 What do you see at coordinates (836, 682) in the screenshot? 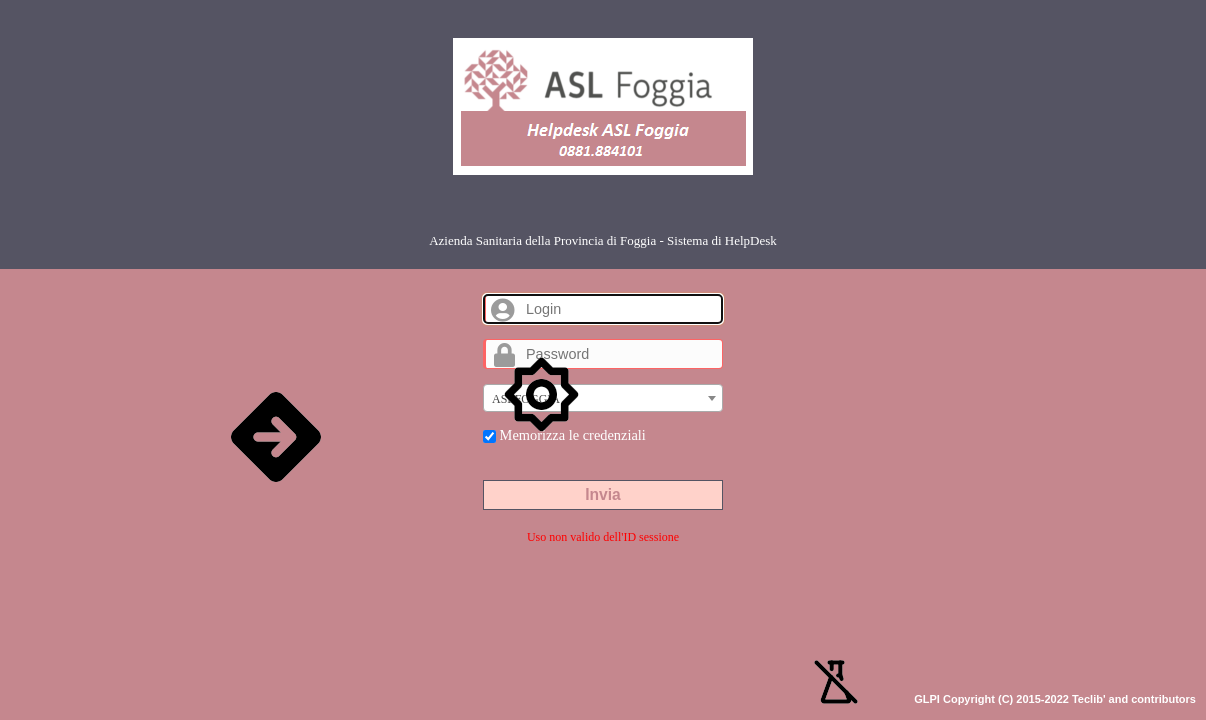
I see `disable experimental features` at bounding box center [836, 682].